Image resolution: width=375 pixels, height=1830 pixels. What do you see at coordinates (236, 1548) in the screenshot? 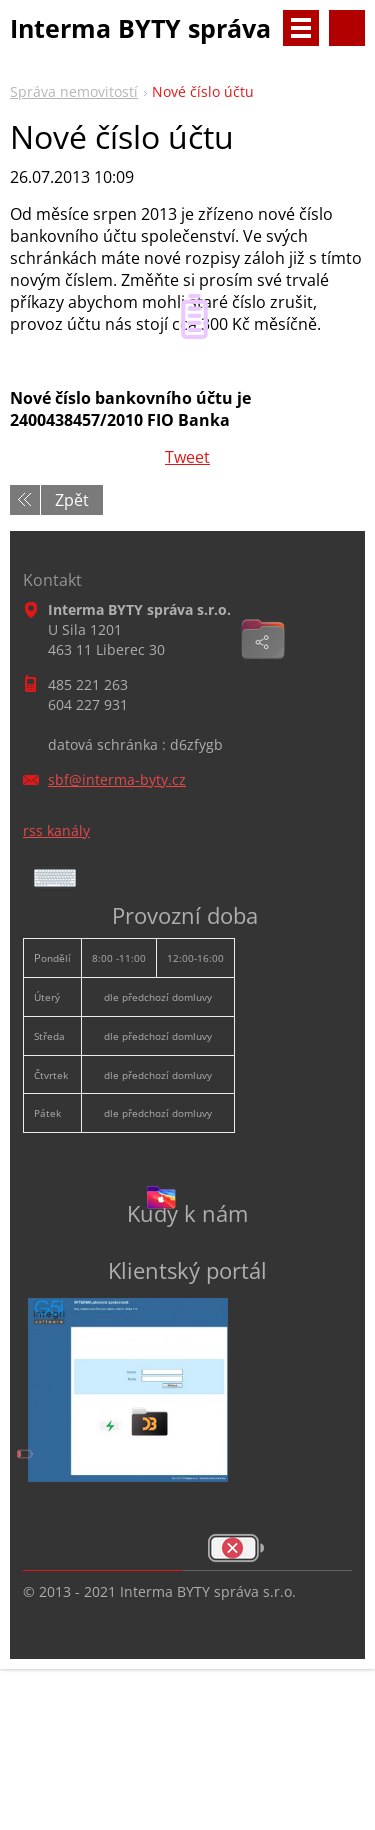
I see `indicates battery not detected or missing` at bounding box center [236, 1548].